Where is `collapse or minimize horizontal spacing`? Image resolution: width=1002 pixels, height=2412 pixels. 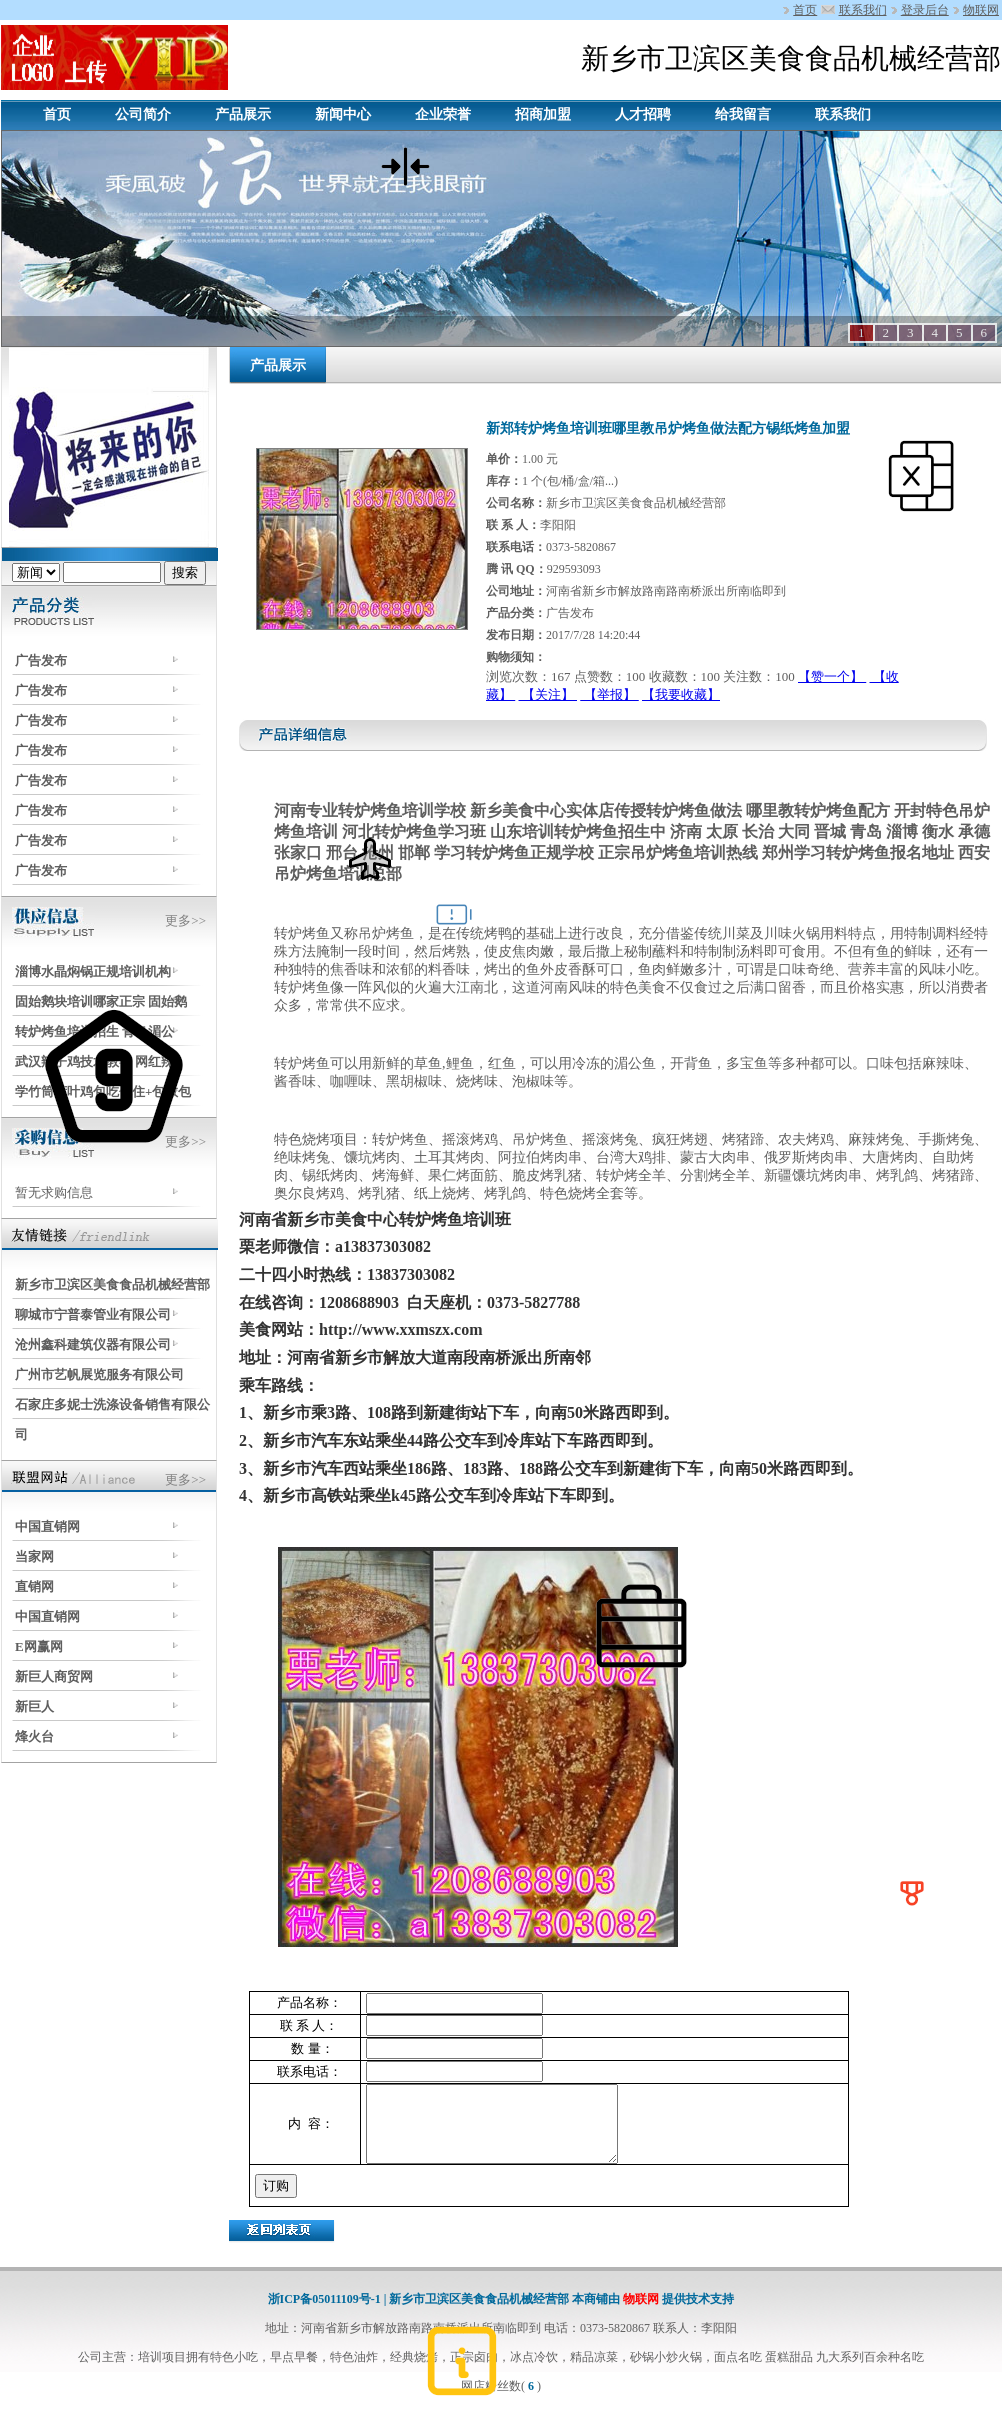 collapse or minimize horizontal spacing is located at coordinates (405, 166).